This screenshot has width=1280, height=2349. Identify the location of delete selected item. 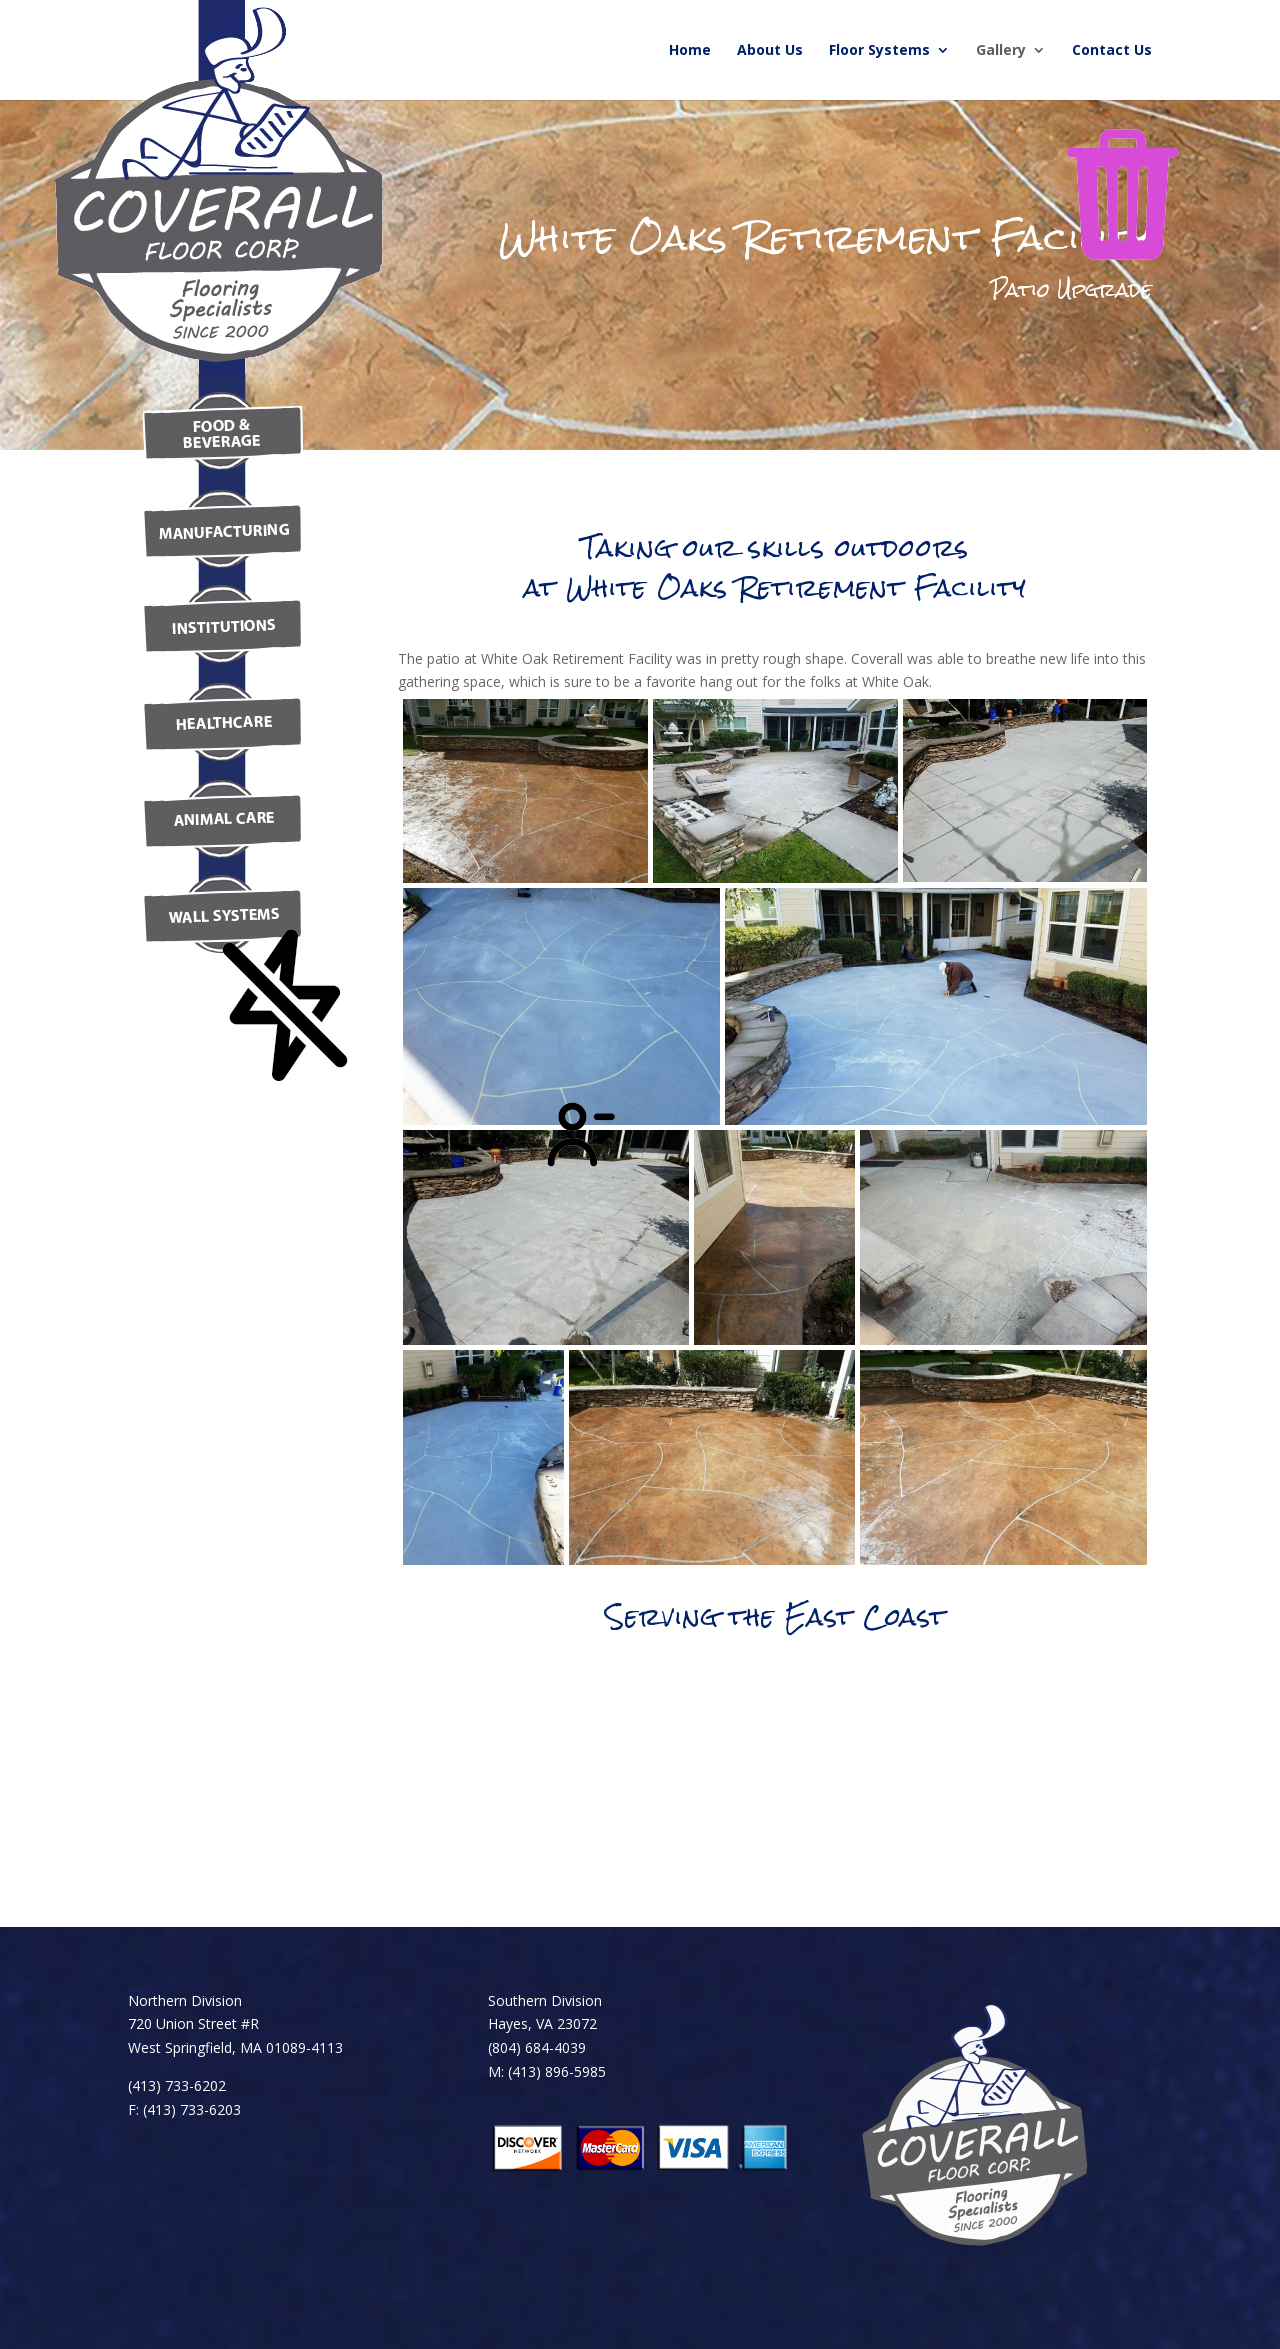
(1122, 194).